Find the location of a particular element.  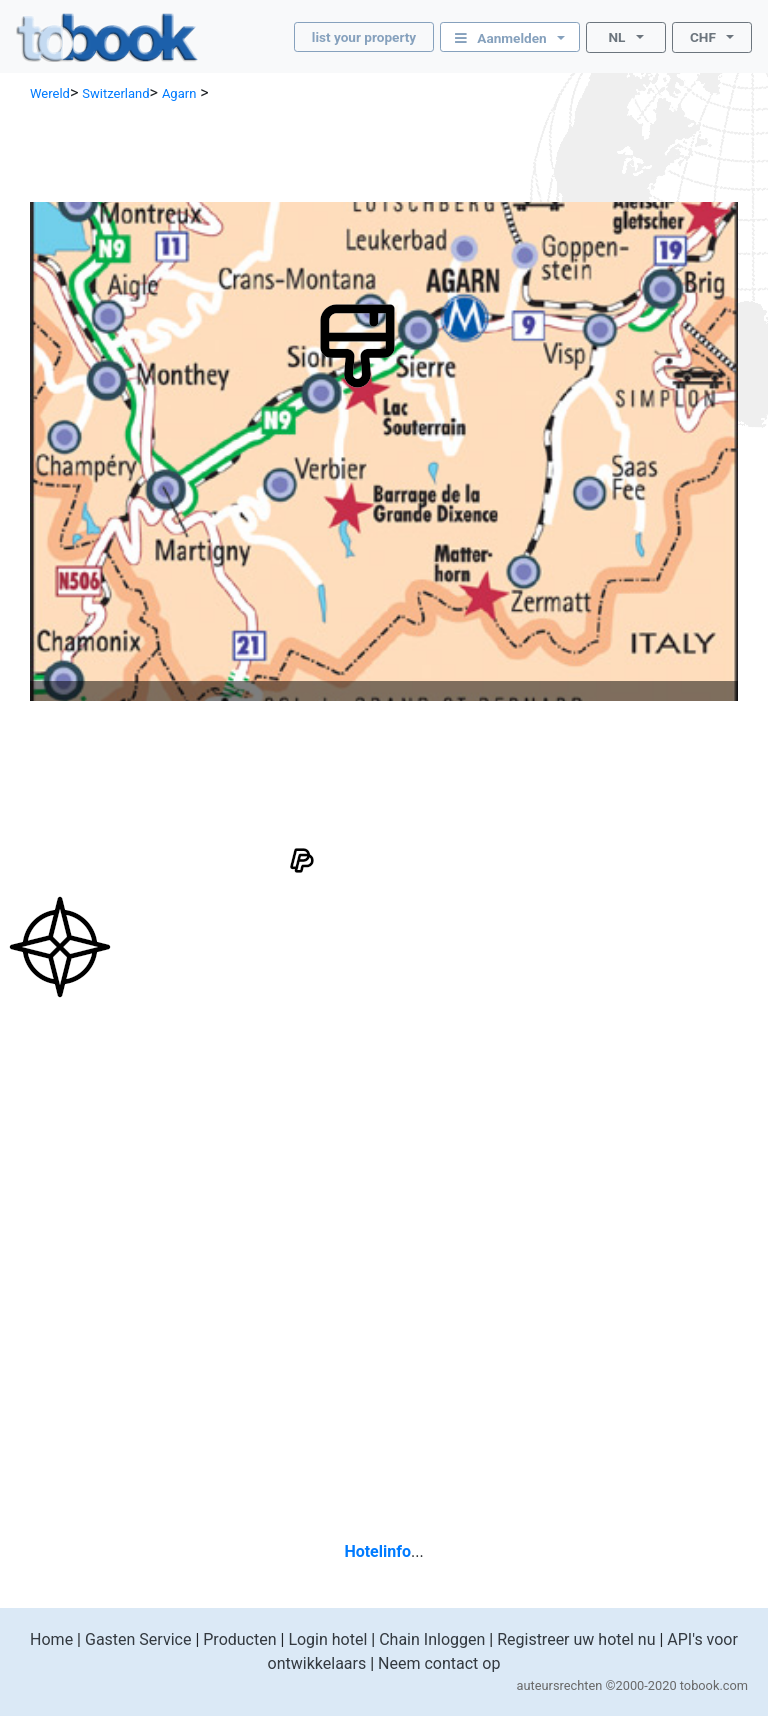

pay with PayPal is located at coordinates (301, 860).